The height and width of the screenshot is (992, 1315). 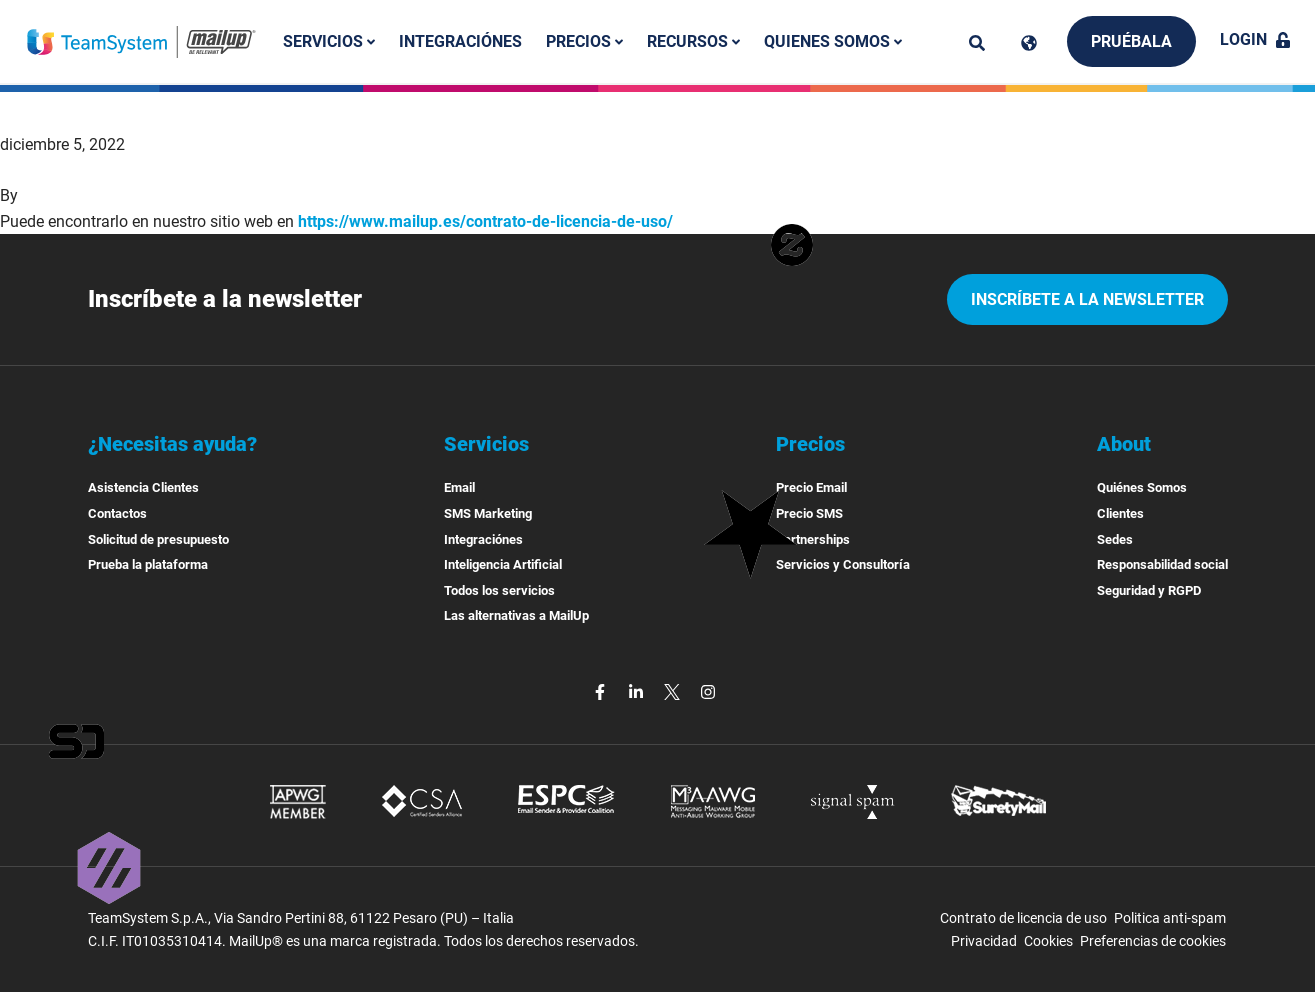 What do you see at coordinates (76, 741) in the screenshot?
I see `open speakerdeck profile or presentations` at bounding box center [76, 741].